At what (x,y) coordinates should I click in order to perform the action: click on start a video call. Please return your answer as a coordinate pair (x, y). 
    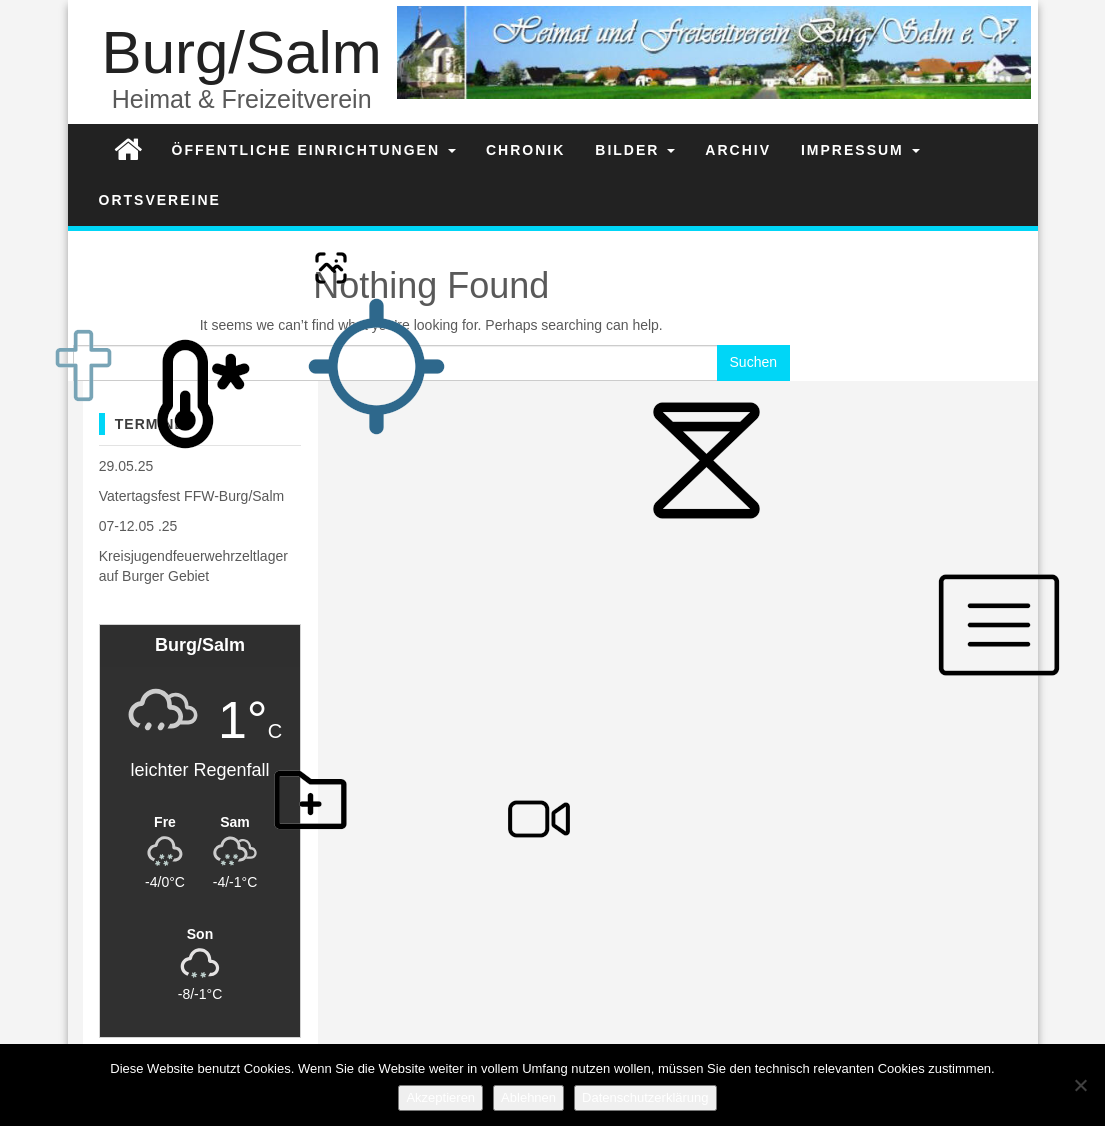
    Looking at the image, I should click on (539, 819).